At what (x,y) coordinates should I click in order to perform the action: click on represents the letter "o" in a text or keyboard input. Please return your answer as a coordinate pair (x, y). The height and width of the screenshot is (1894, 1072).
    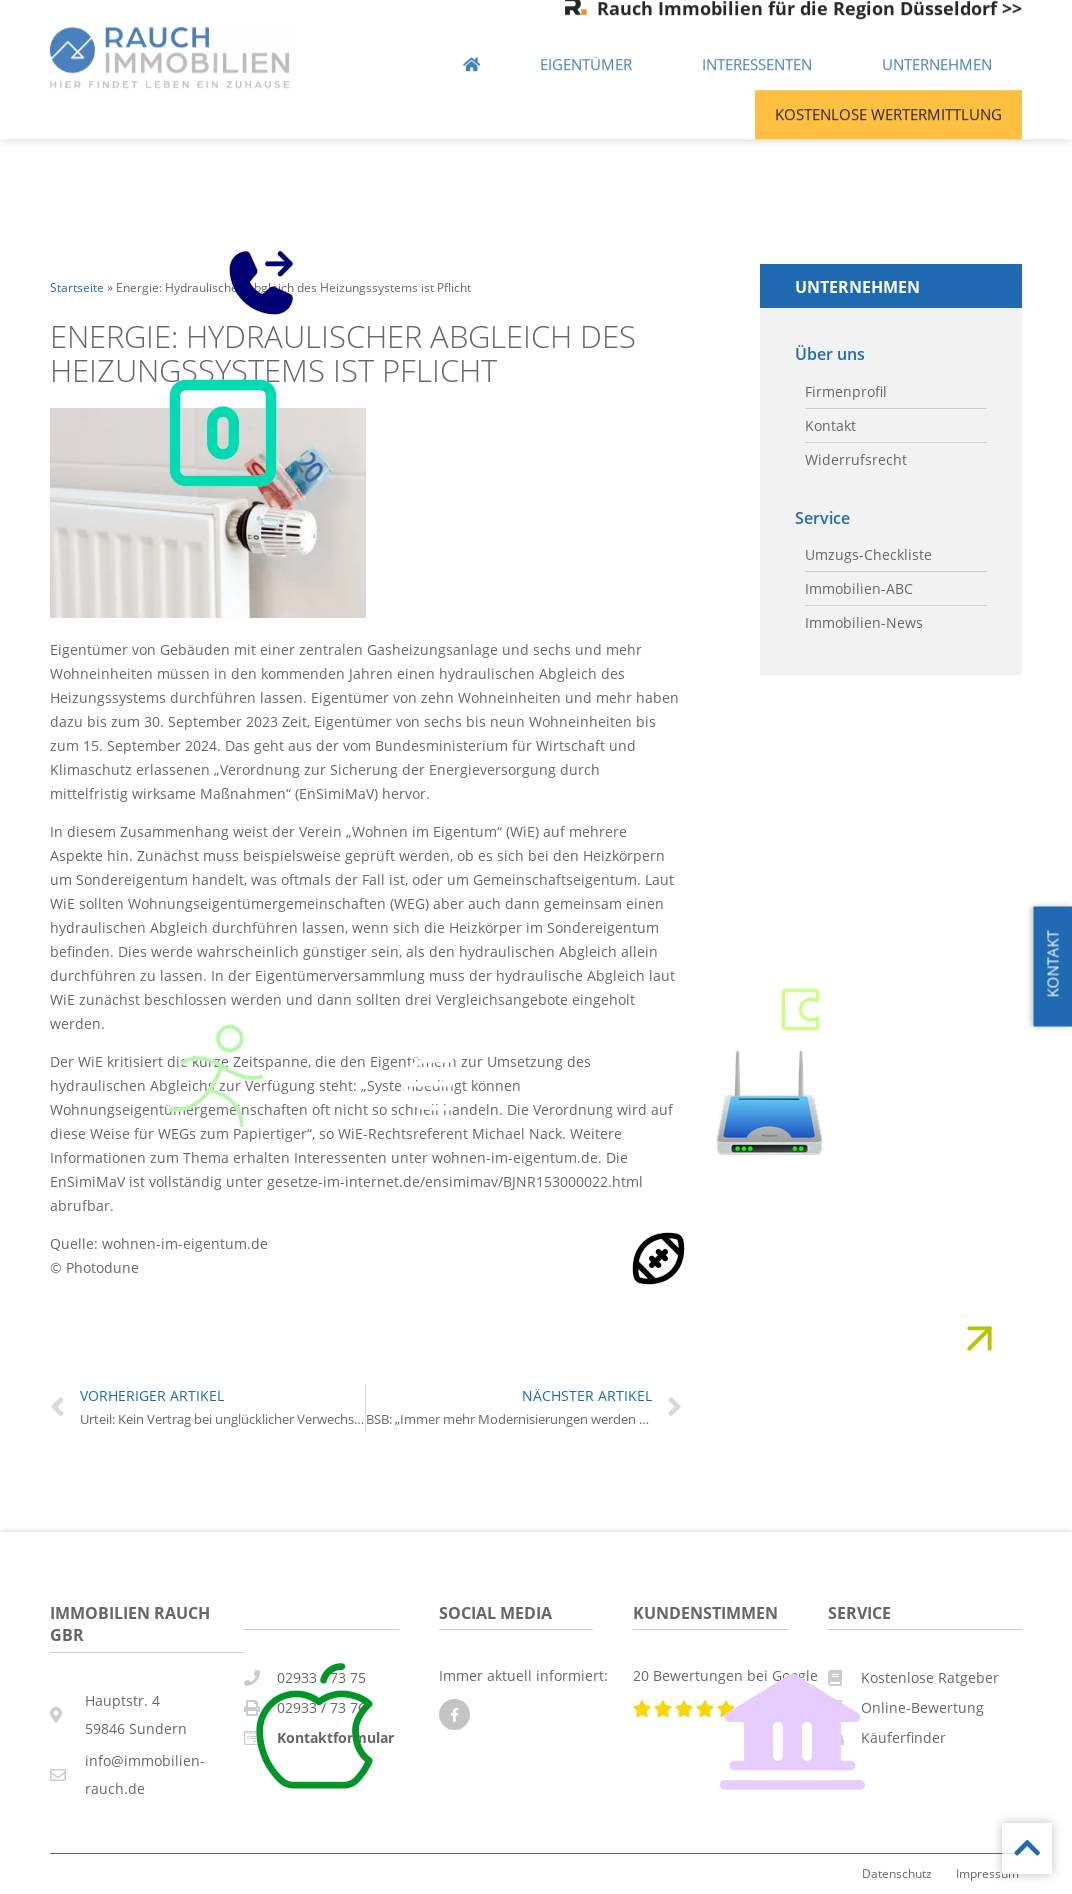
    Looking at the image, I should click on (223, 433).